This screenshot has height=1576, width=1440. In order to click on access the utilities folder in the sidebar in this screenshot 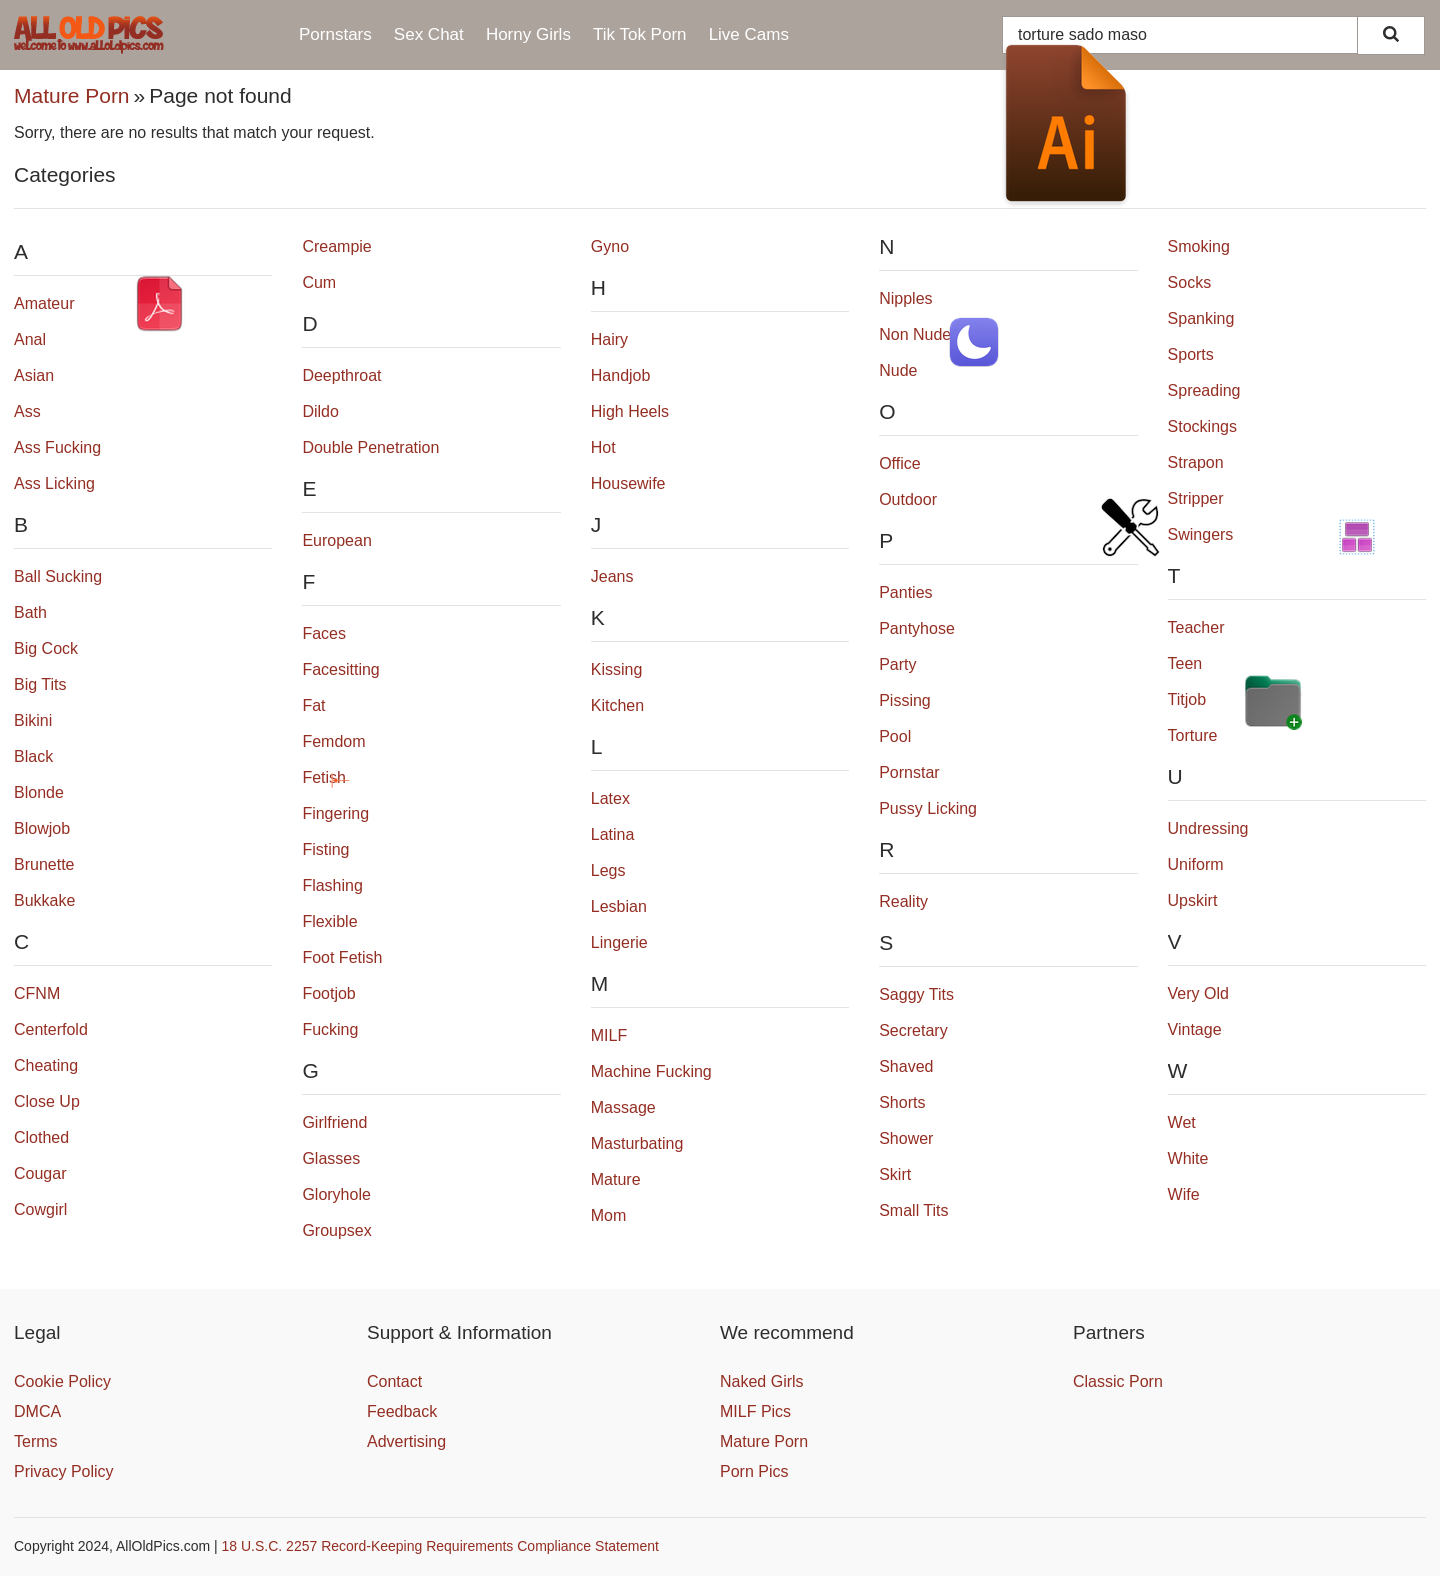, I will do `click(1130, 527)`.